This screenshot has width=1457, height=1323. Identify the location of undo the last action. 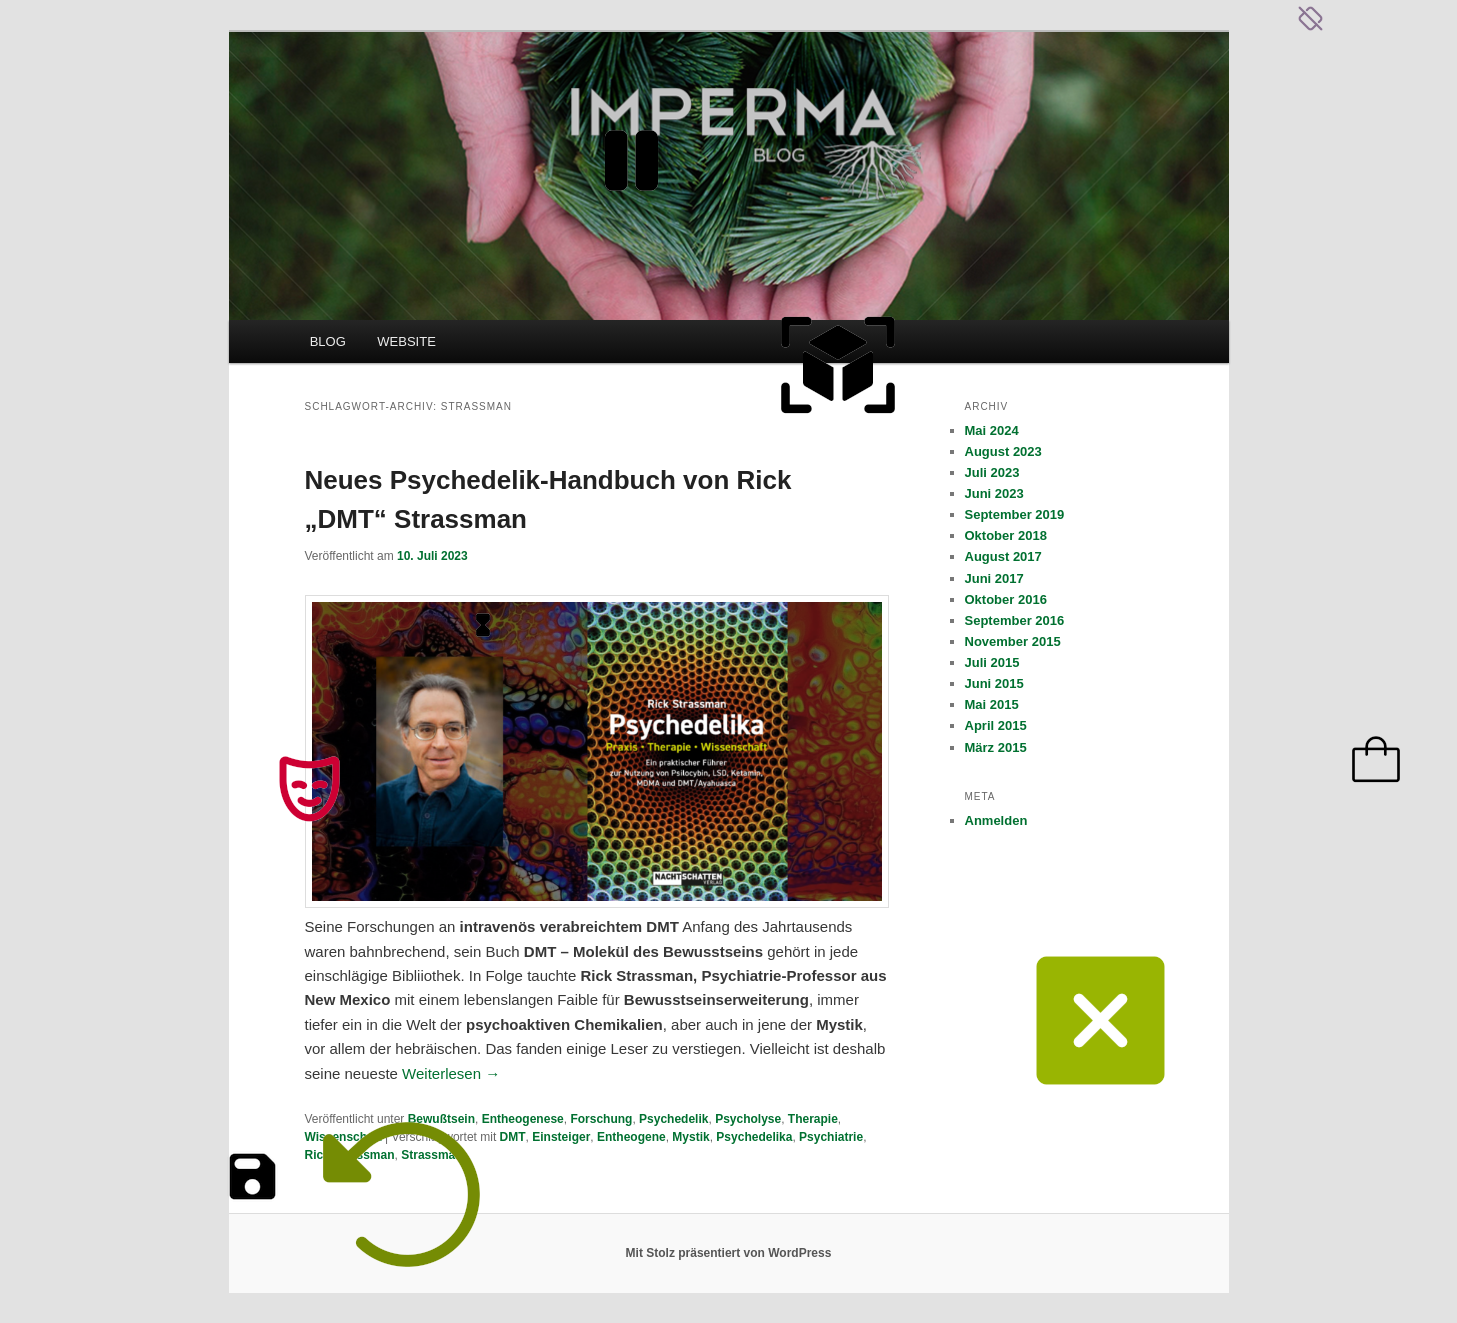
(407, 1194).